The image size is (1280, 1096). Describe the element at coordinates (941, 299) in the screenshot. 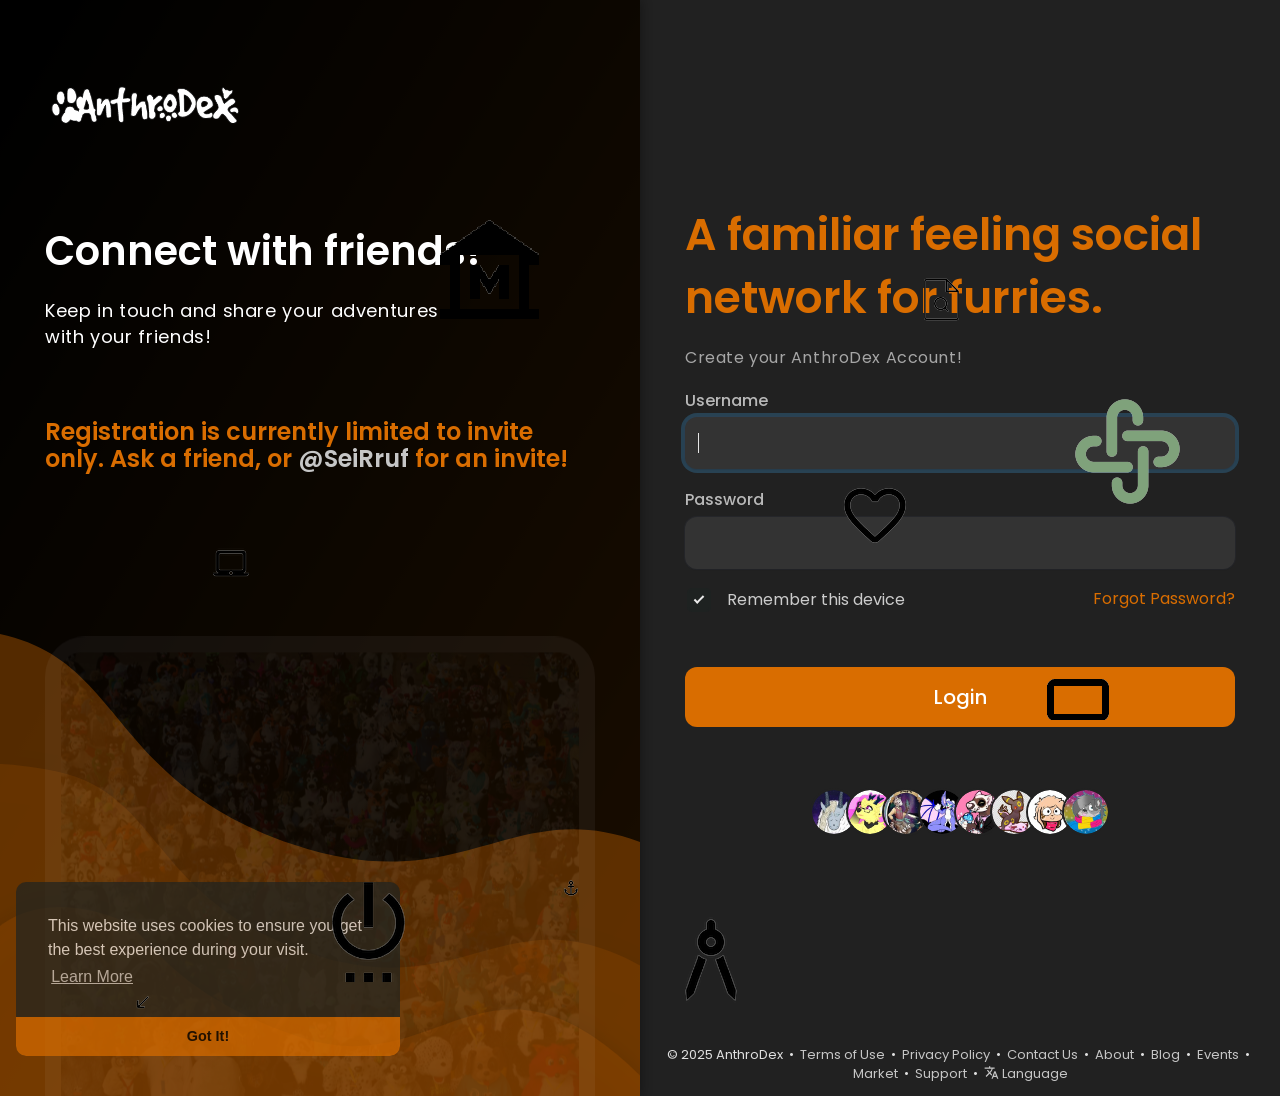

I see `search within a document` at that location.